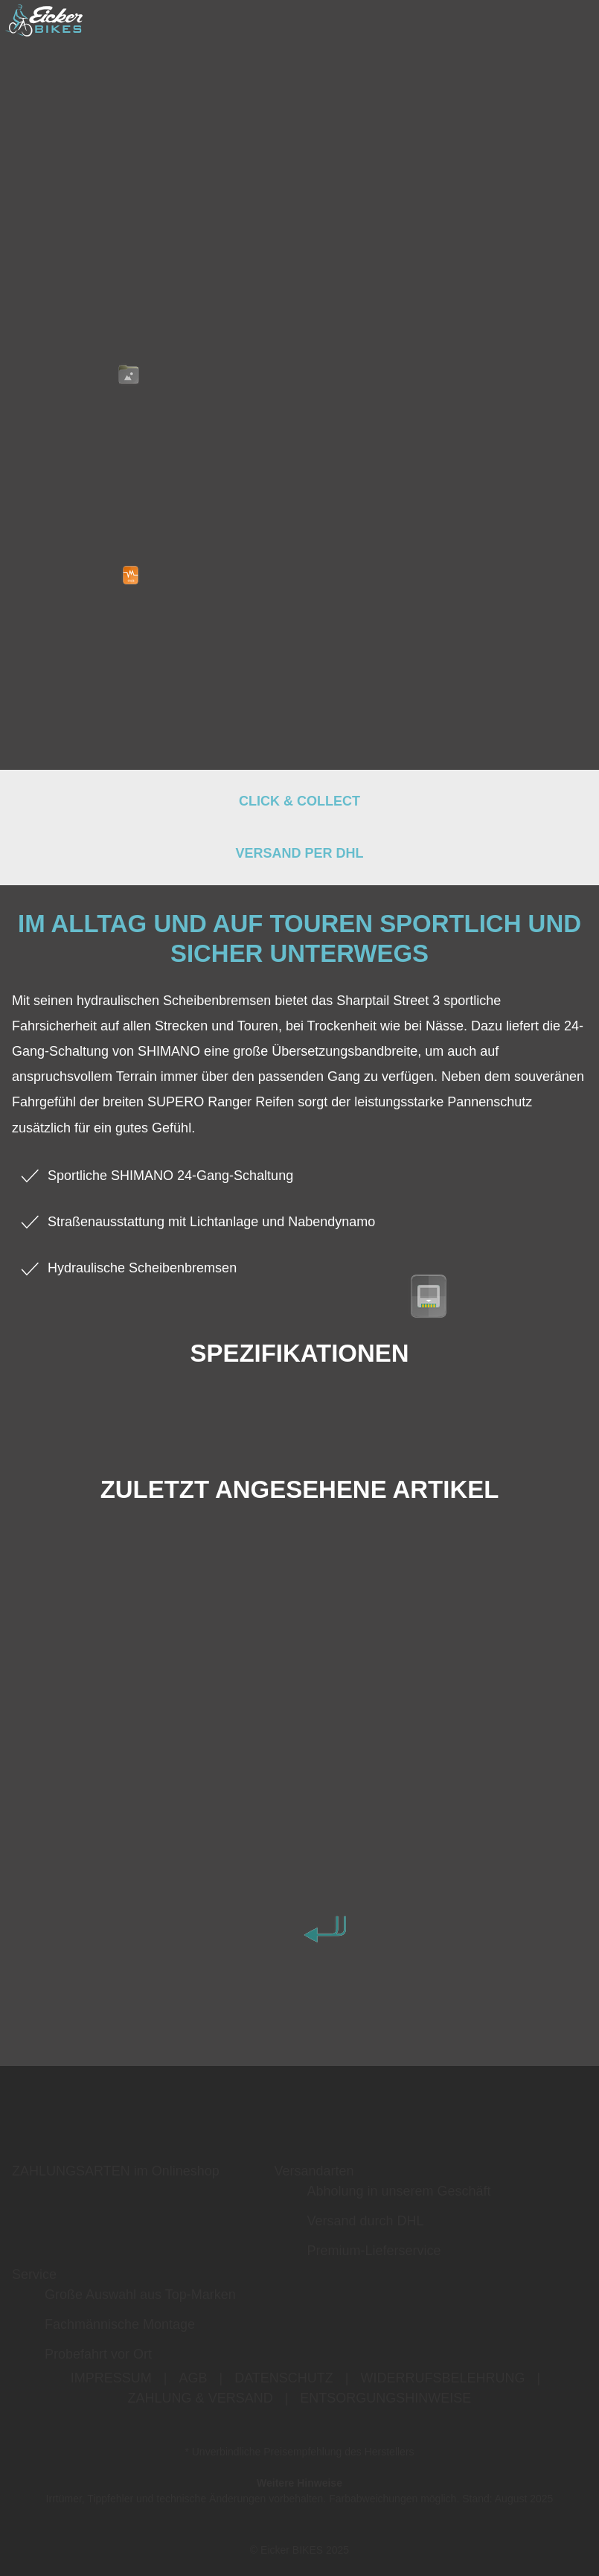 This screenshot has width=599, height=2576. Describe the element at coordinates (129, 374) in the screenshot. I see `open your pictures folder` at that location.